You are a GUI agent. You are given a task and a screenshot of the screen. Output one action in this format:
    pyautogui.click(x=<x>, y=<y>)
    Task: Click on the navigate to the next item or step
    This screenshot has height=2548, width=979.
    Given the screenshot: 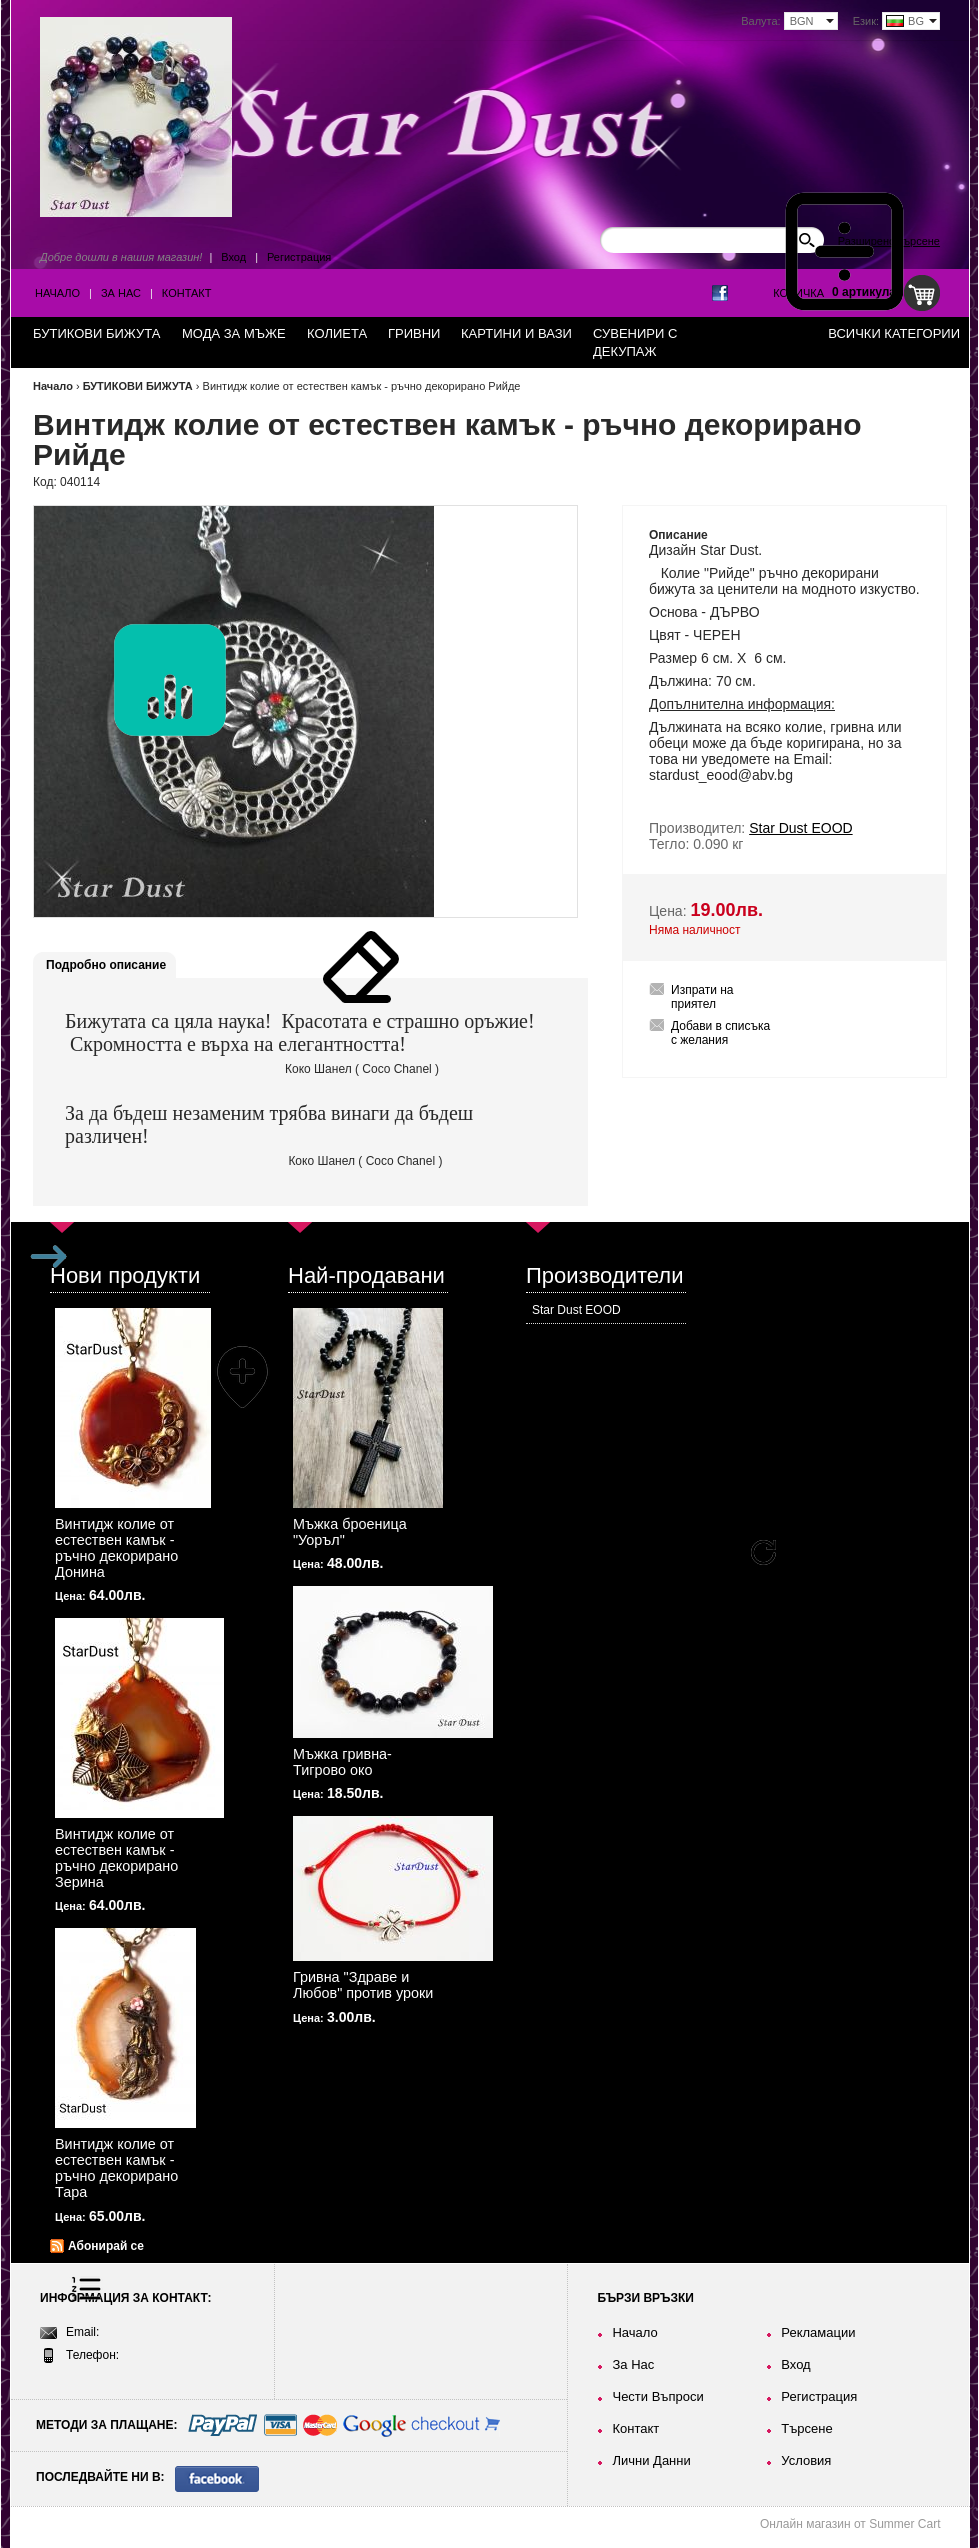 What is the action you would take?
    pyautogui.click(x=48, y=1256)
    